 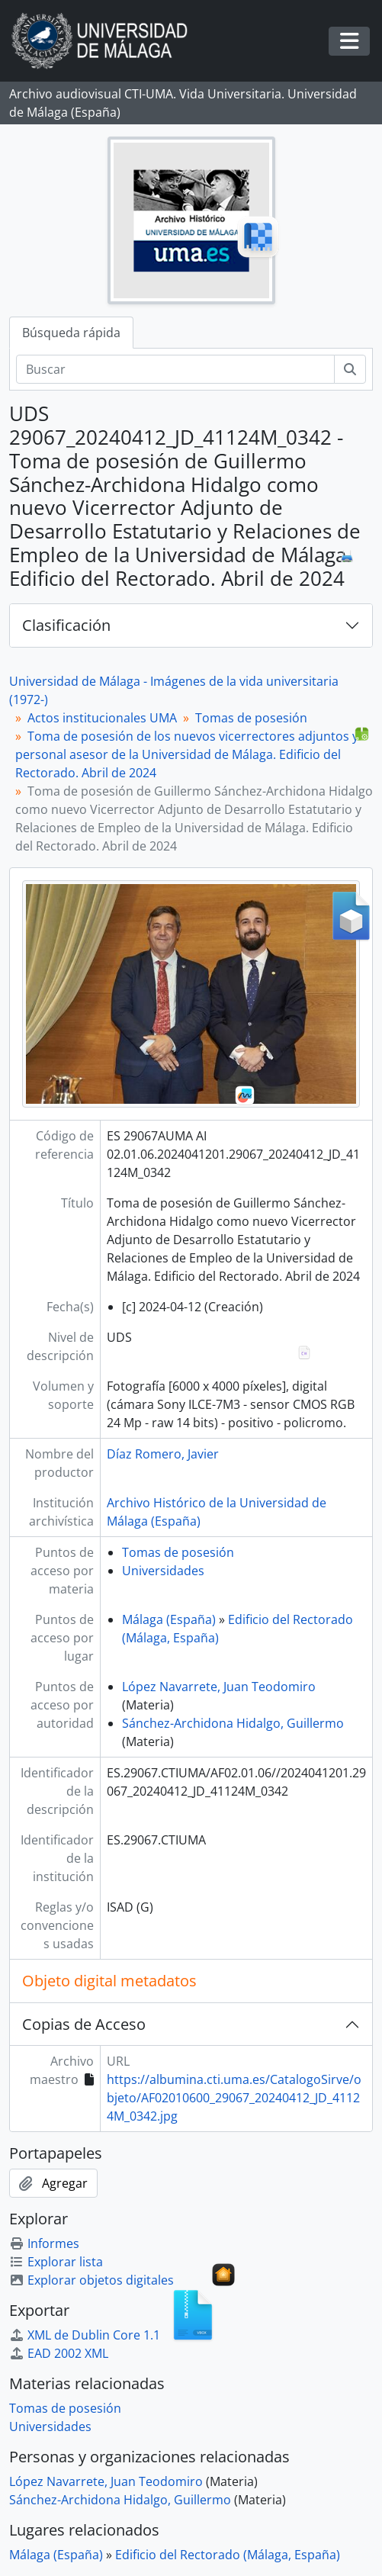 What do you see at coordinates (245, 1095) in the screenshot?
I see `open freeform app for collaborative brainstorming` at bounding box center [245, 1095].